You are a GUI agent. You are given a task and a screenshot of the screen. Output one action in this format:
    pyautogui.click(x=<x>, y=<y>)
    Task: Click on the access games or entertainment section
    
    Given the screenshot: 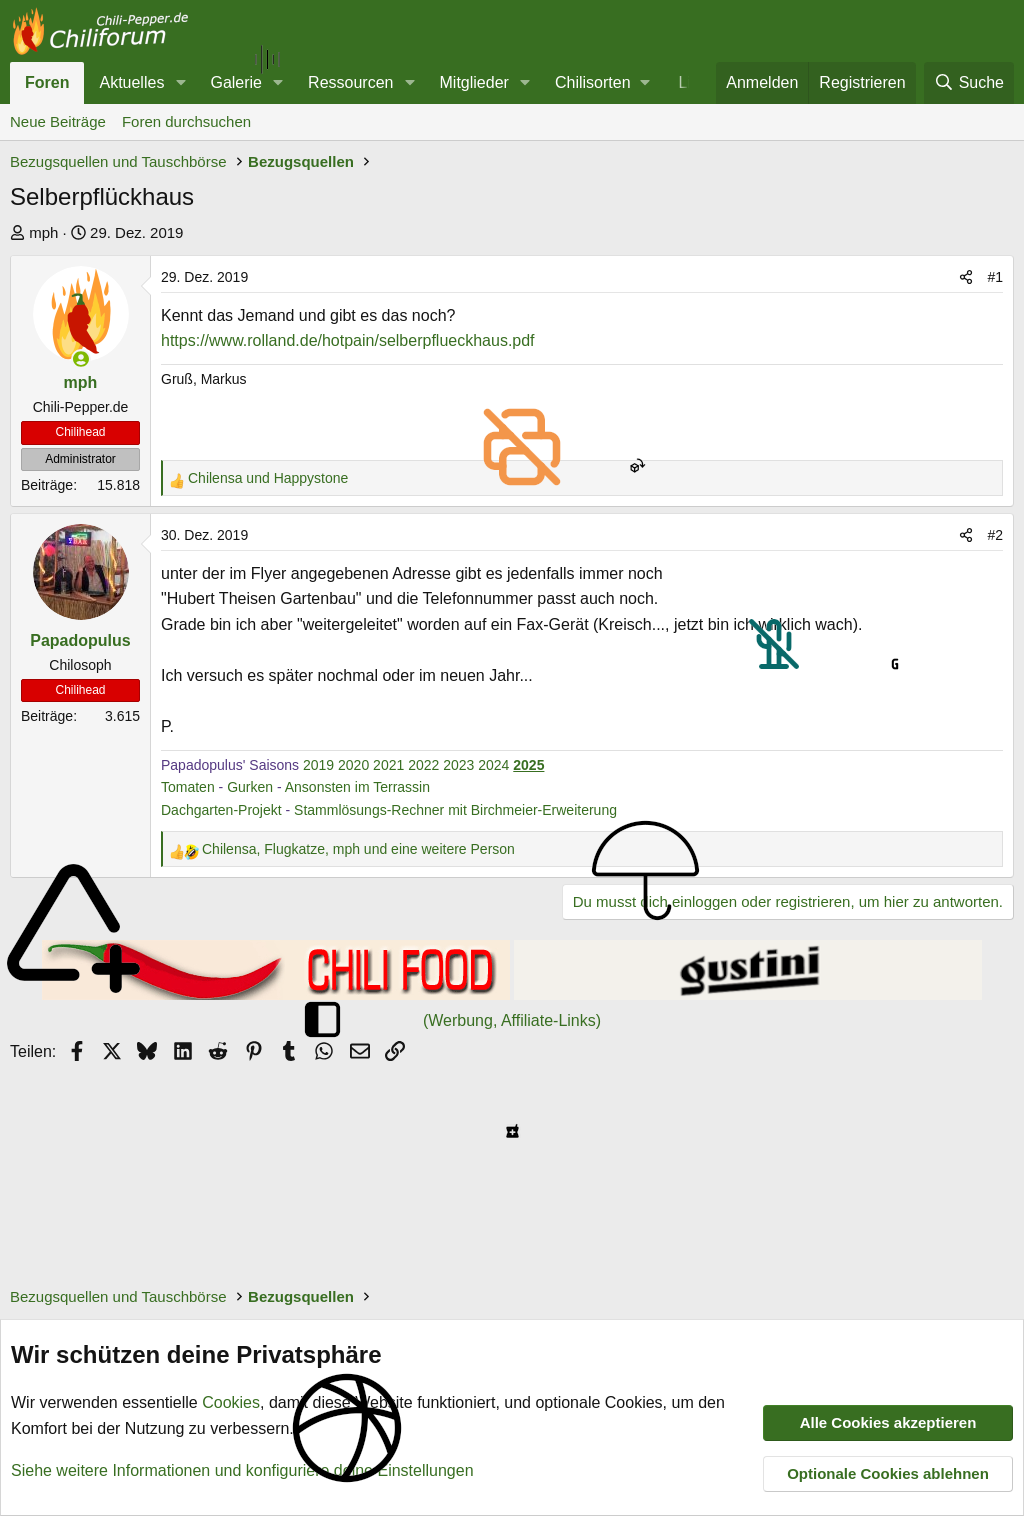 What is the action you would take?
    pyautogui.click(x=347, y=1428)
    